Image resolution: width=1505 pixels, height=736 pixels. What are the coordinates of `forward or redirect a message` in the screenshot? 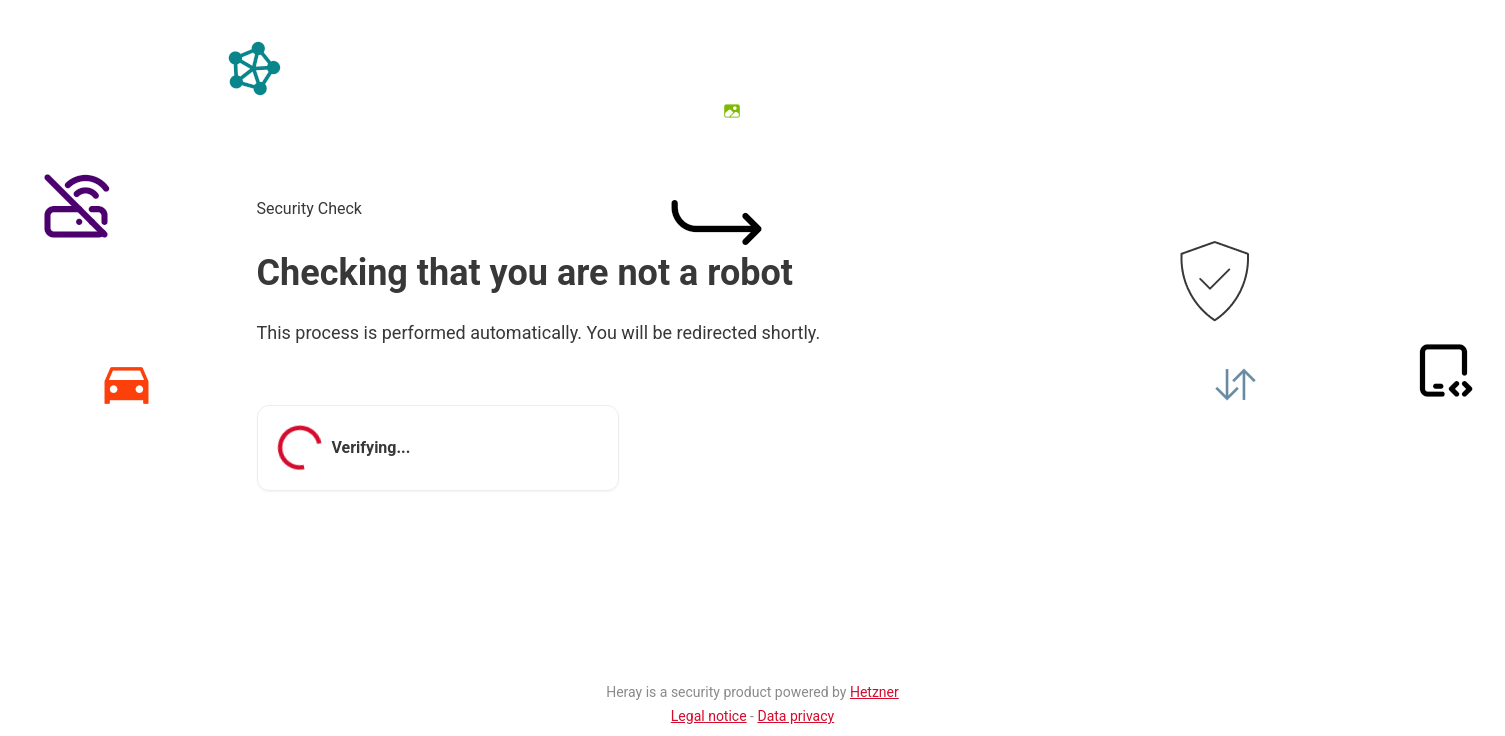 It's located at (716, 222).